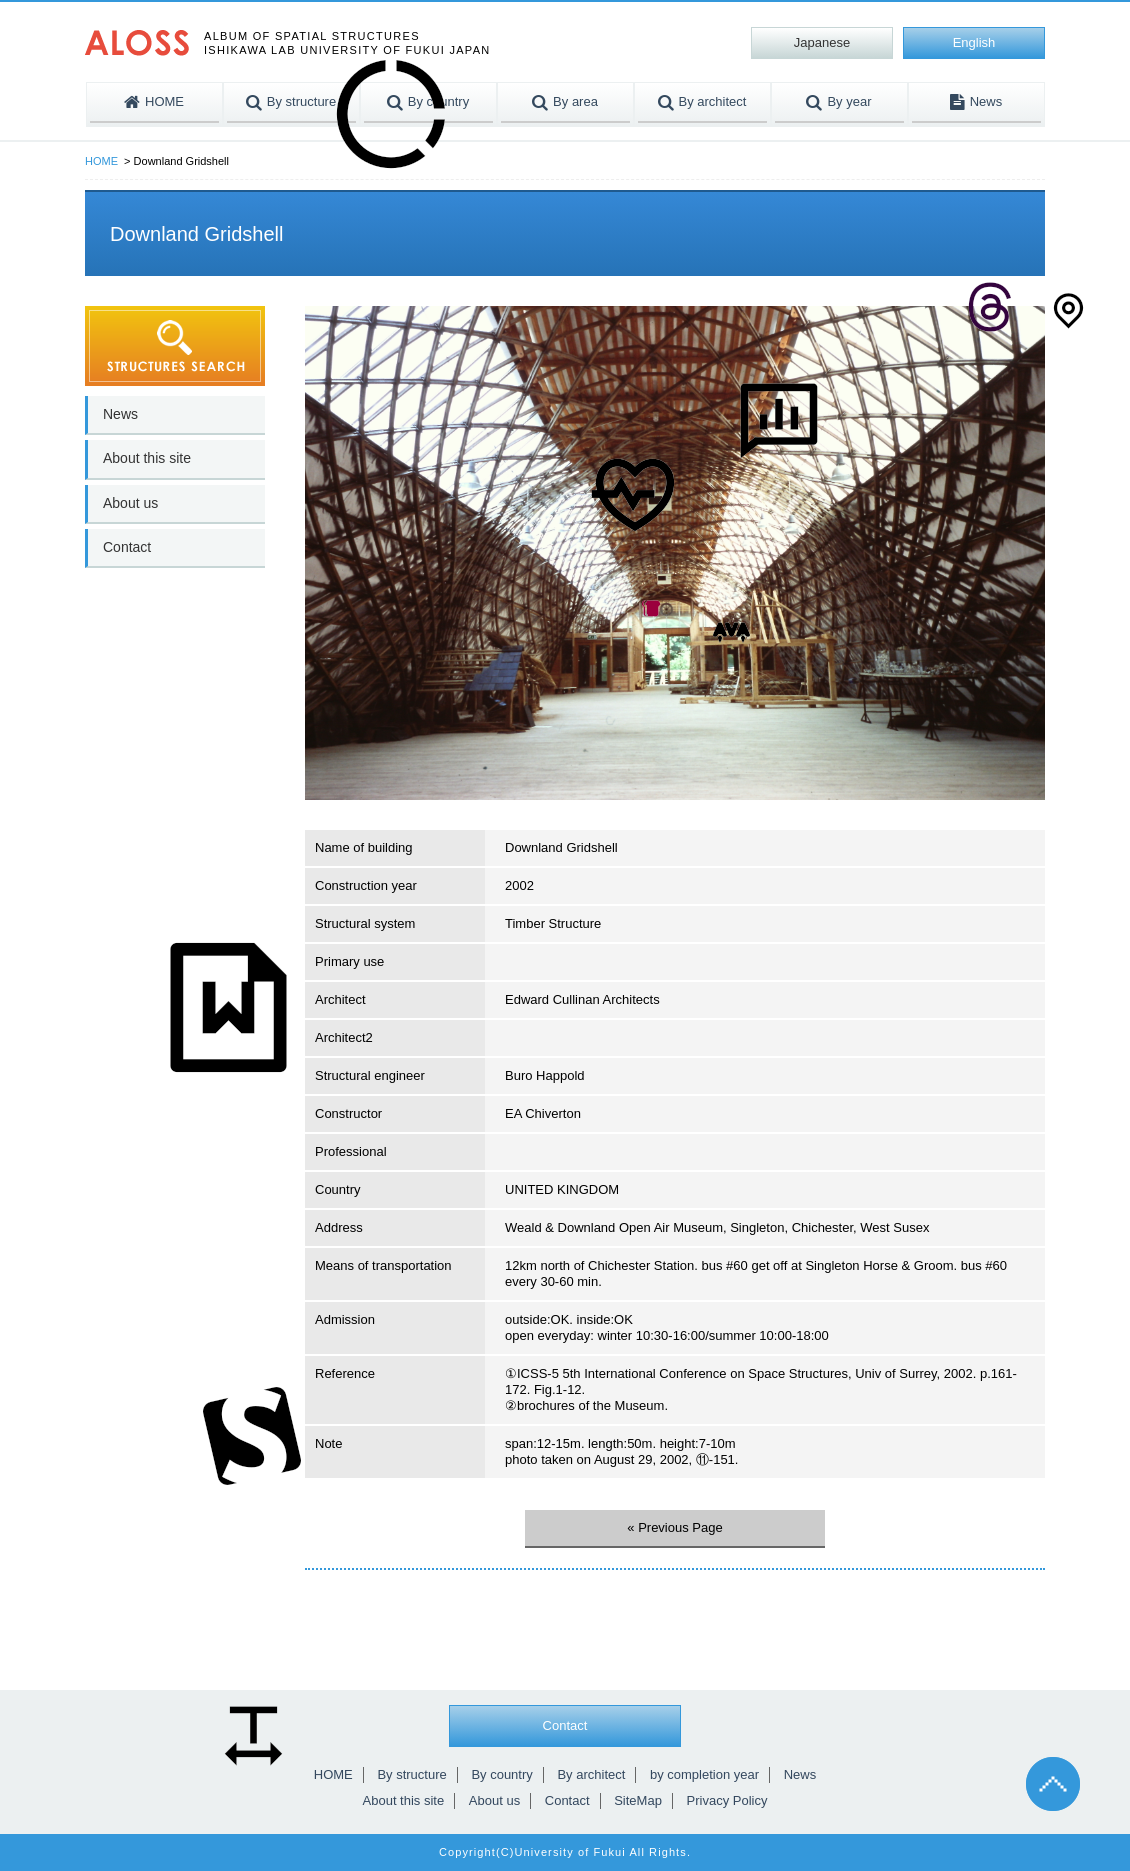 Image resolution: width=1130 pixels, height=1871 pixels. Describe the element at coordinates (779, 418) in the screenshot. I see `create a poll in chat` at that location.